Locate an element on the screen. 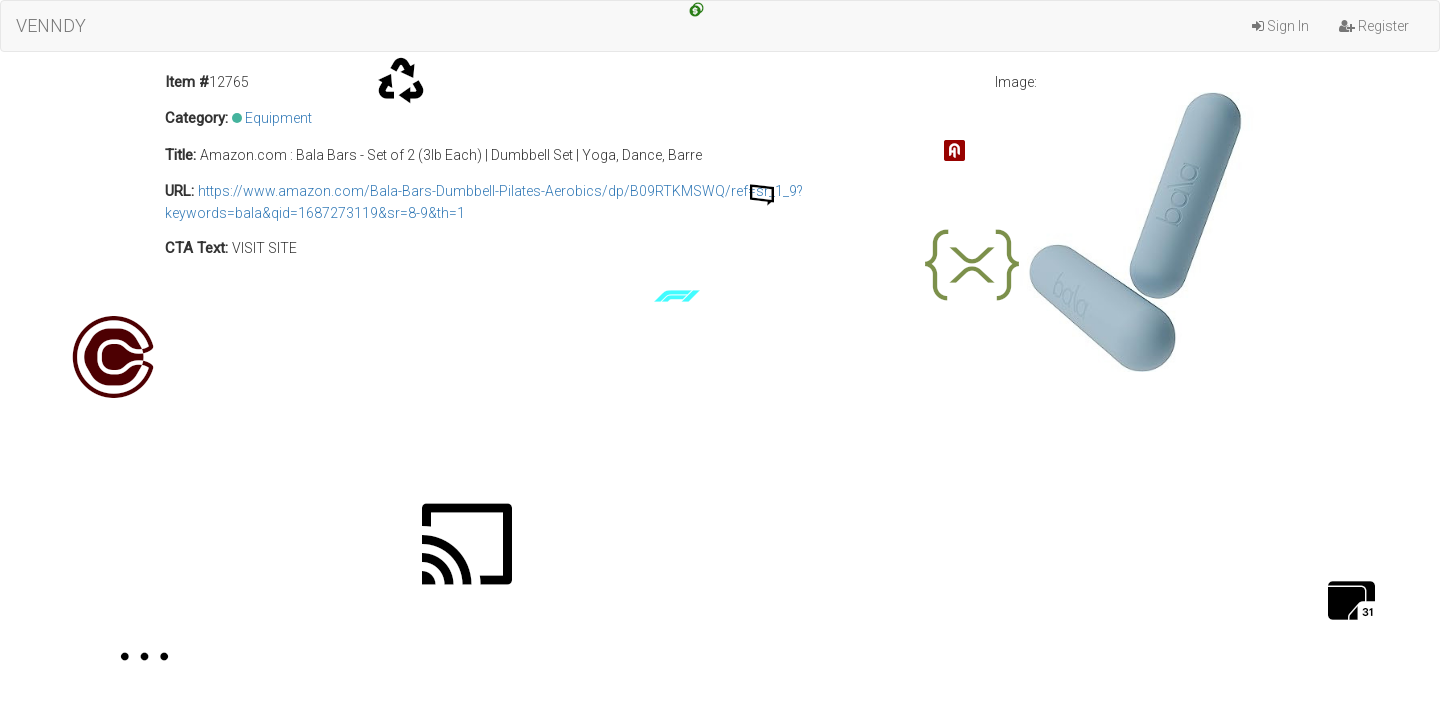 The width and height of the screenshot is (1440, 720). access more options or actions is located at coordinates (144, 656).